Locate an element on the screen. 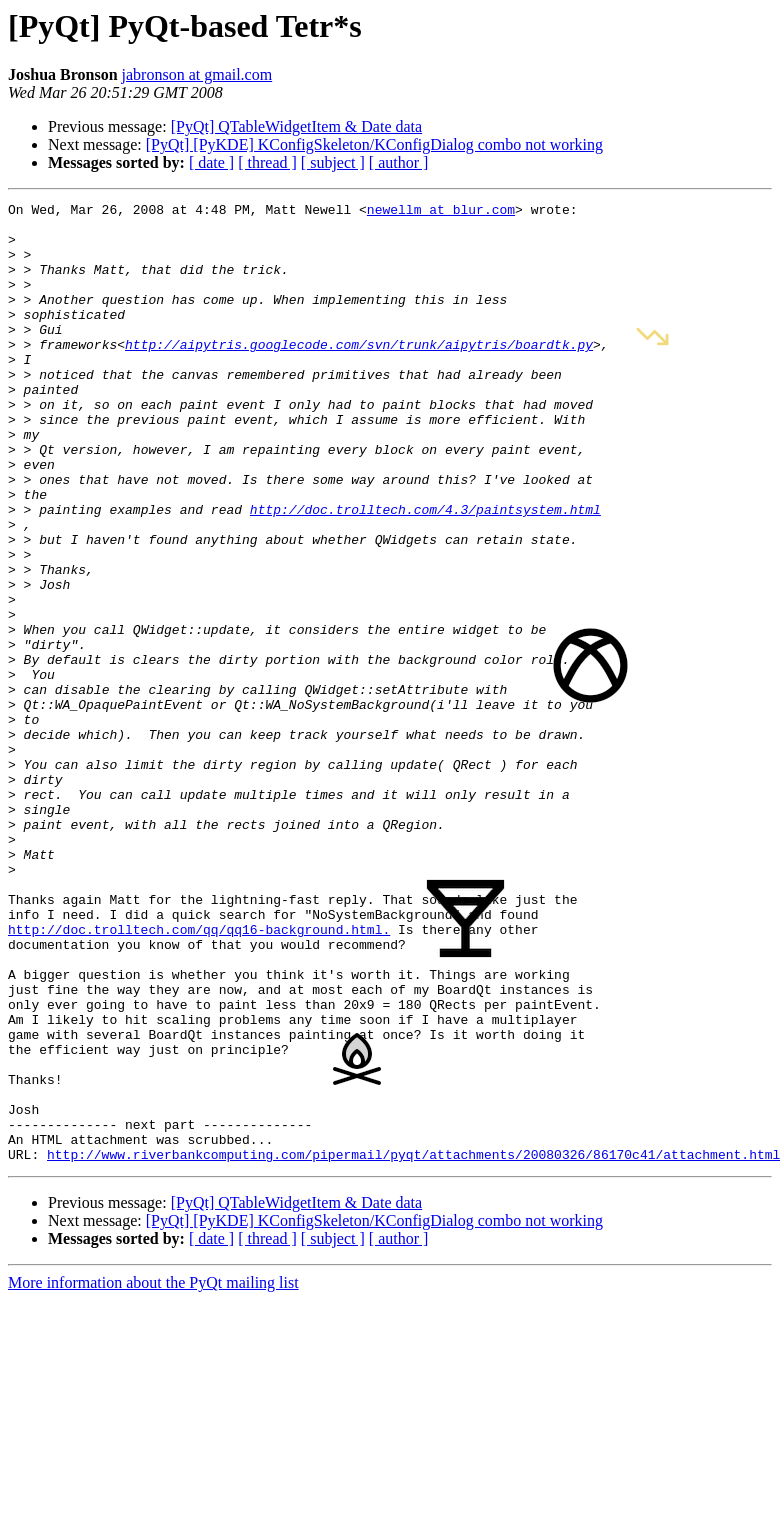 The height and width of the screenshot is (1528, 780). access camping or outdoor activity features is located at coordinates (357, 1059).